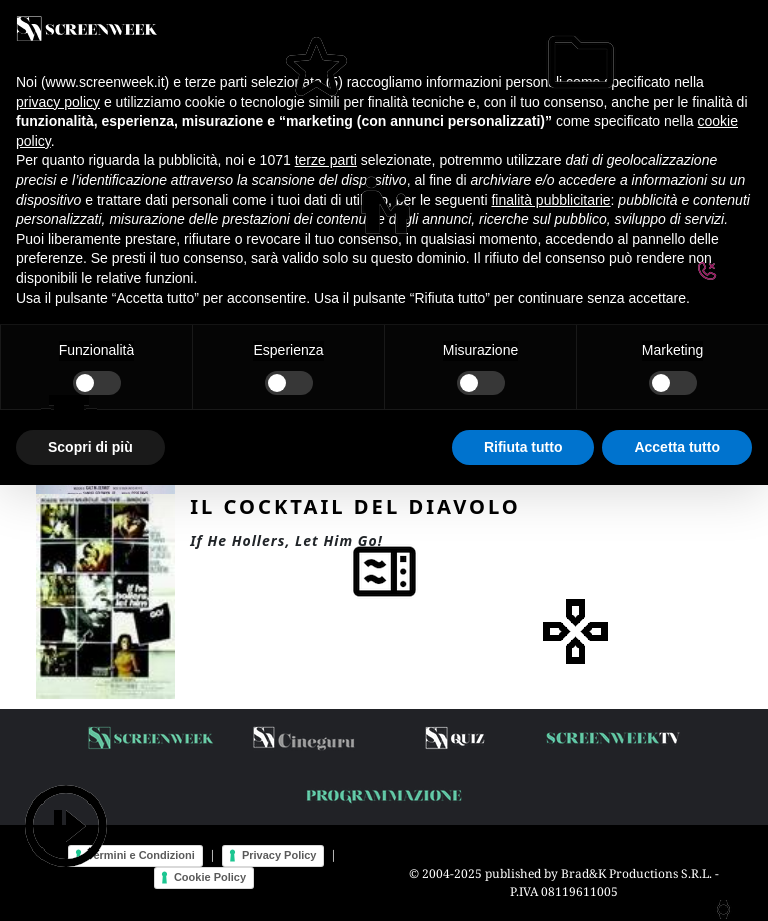 The width and height of the screenshot is (768, 921). What do you see at coordinates (575, 631) in the screenshot?
I see `open games or gaming section` at bounding box center [575, 631].